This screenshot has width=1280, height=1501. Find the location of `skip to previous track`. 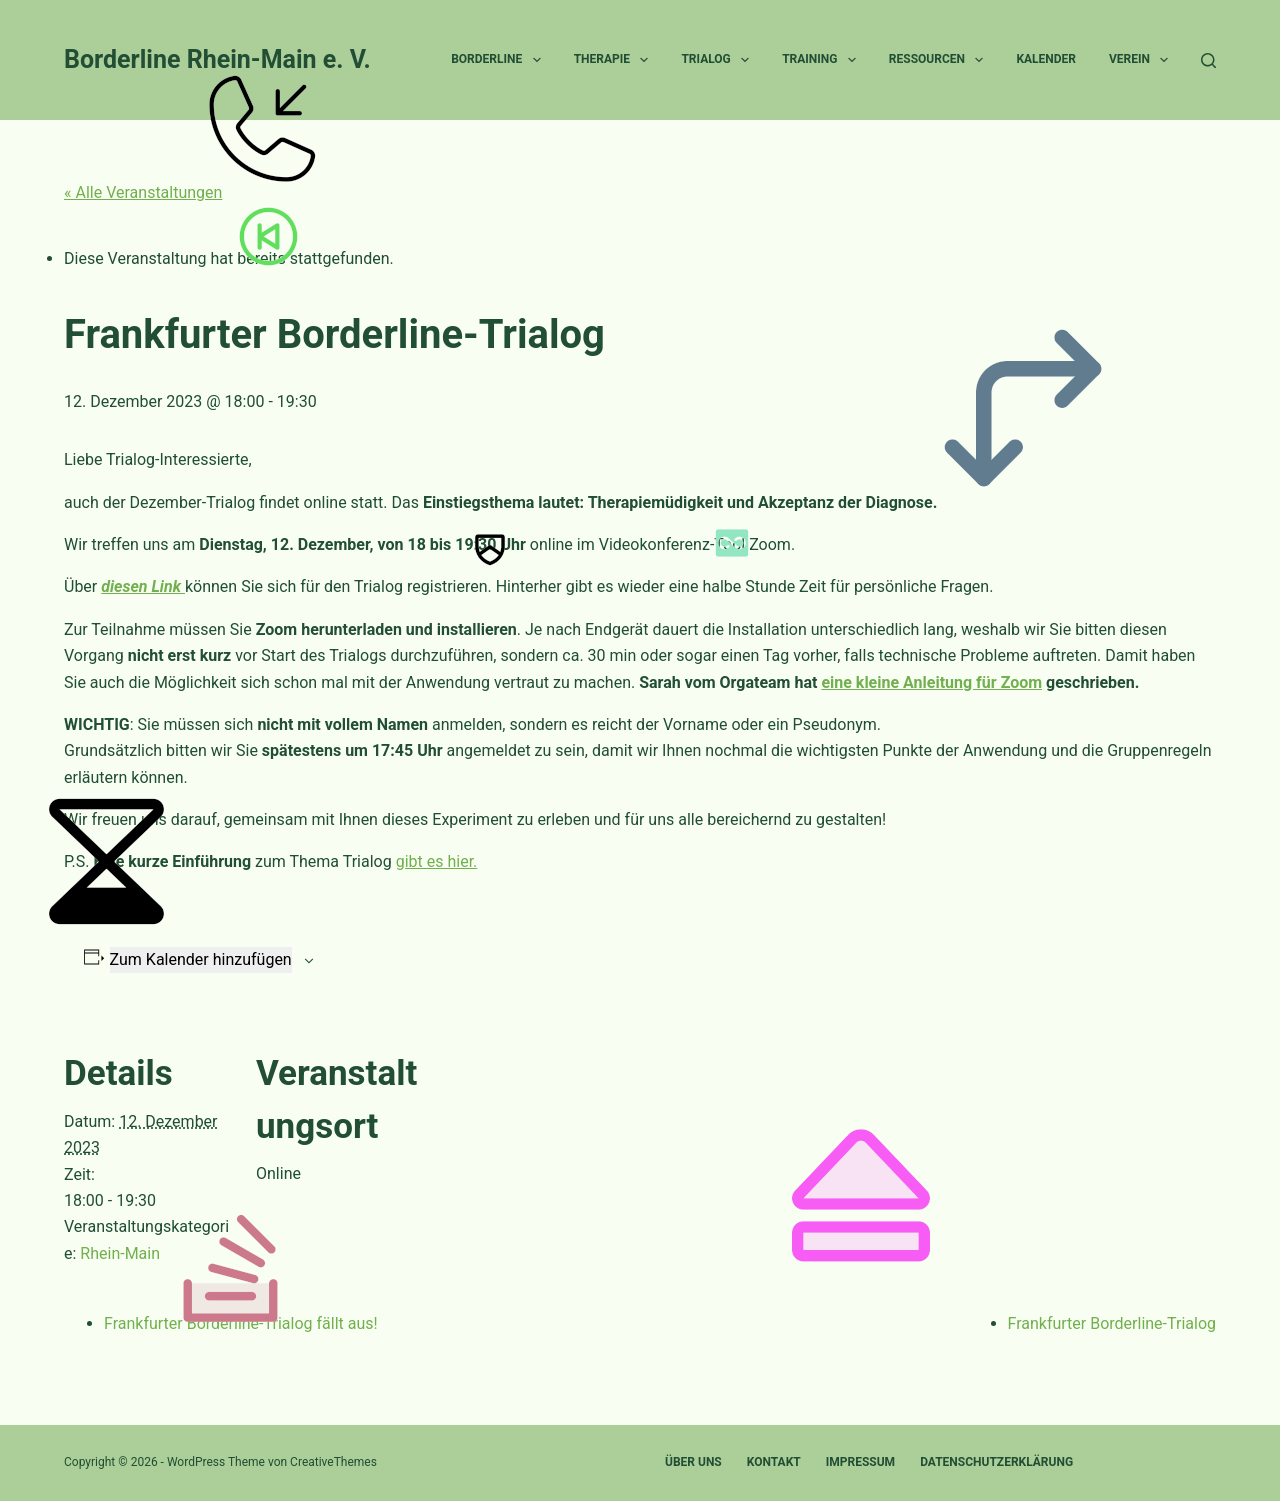

skip to previous track is located at coordinates (268, 236).